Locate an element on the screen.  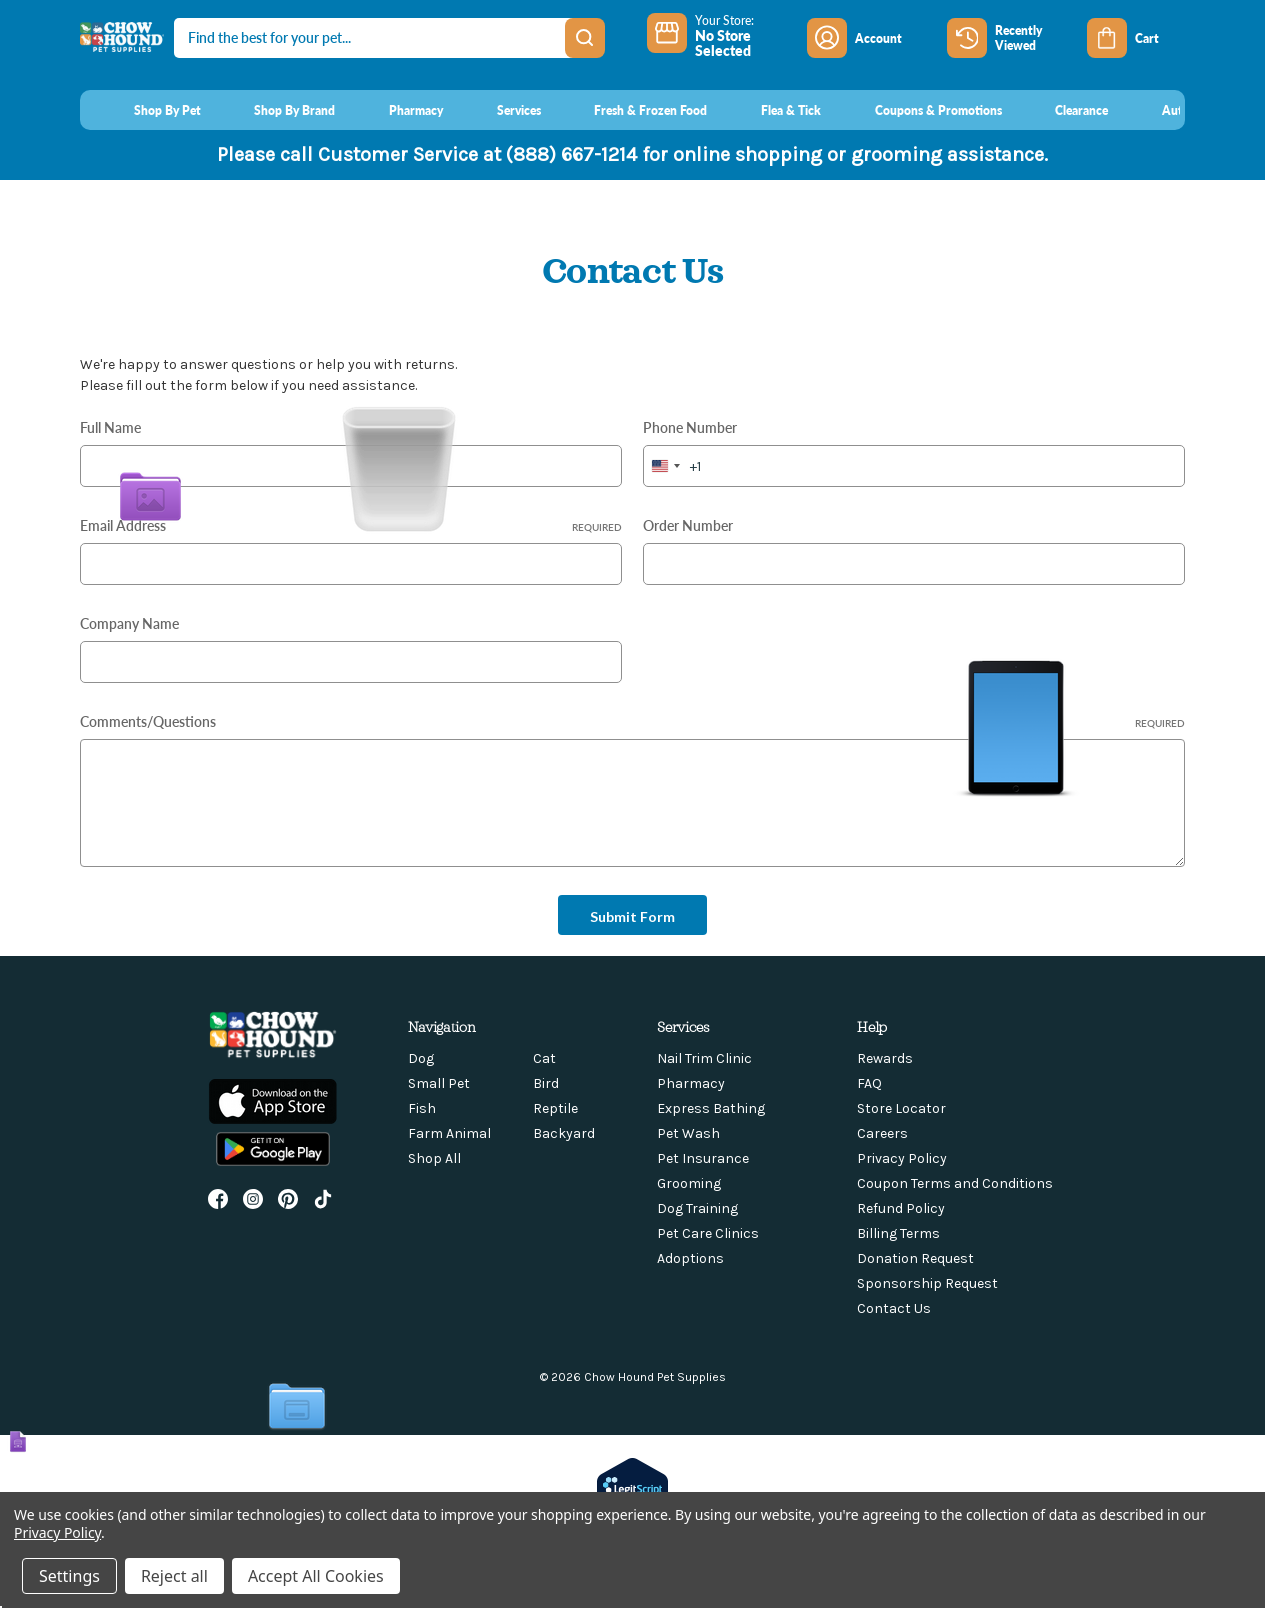
open desktop folder is located at coordinates (297, 1406).